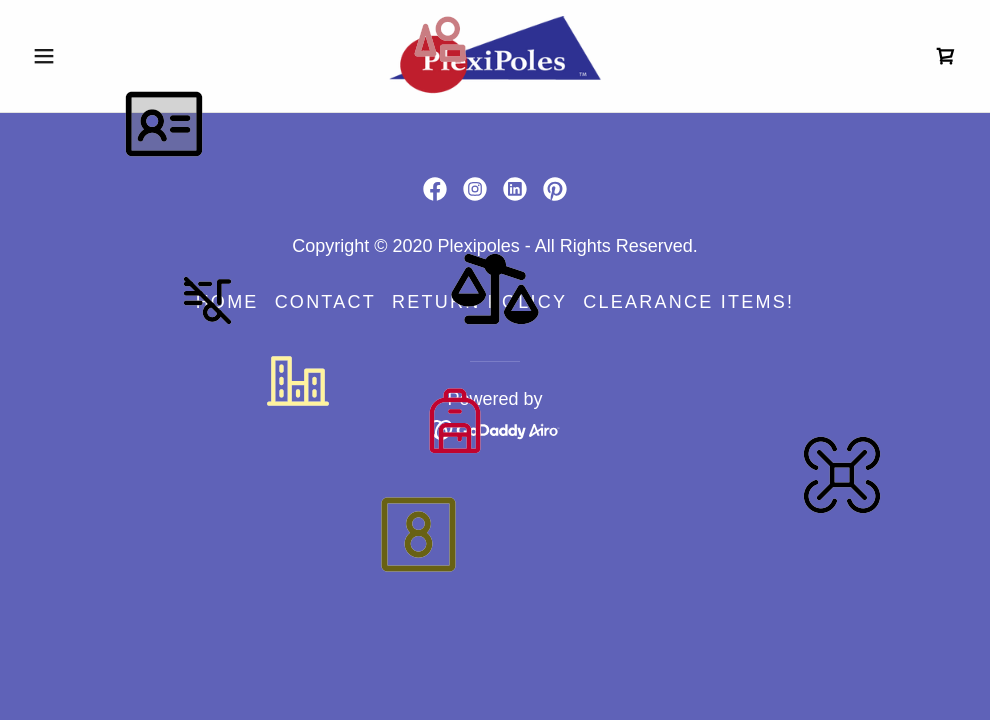 This screenshot has height=720, width=990. What do you see at coordinates (455, 423) in the screenshot?
I see `access your inventory or stored items` at bounding box center [455, 423].